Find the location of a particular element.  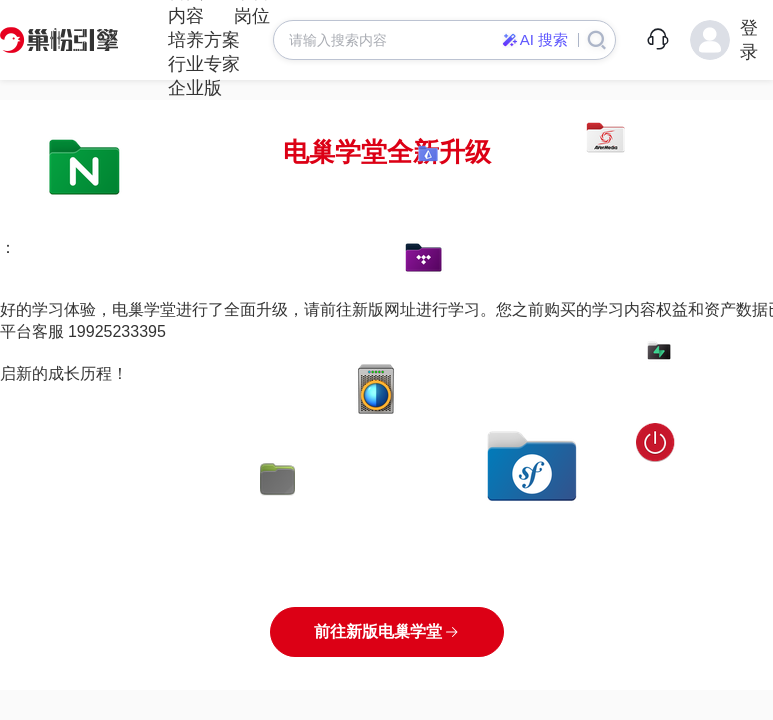

open nginx configuration files folder is located at coordinates (84, 169).